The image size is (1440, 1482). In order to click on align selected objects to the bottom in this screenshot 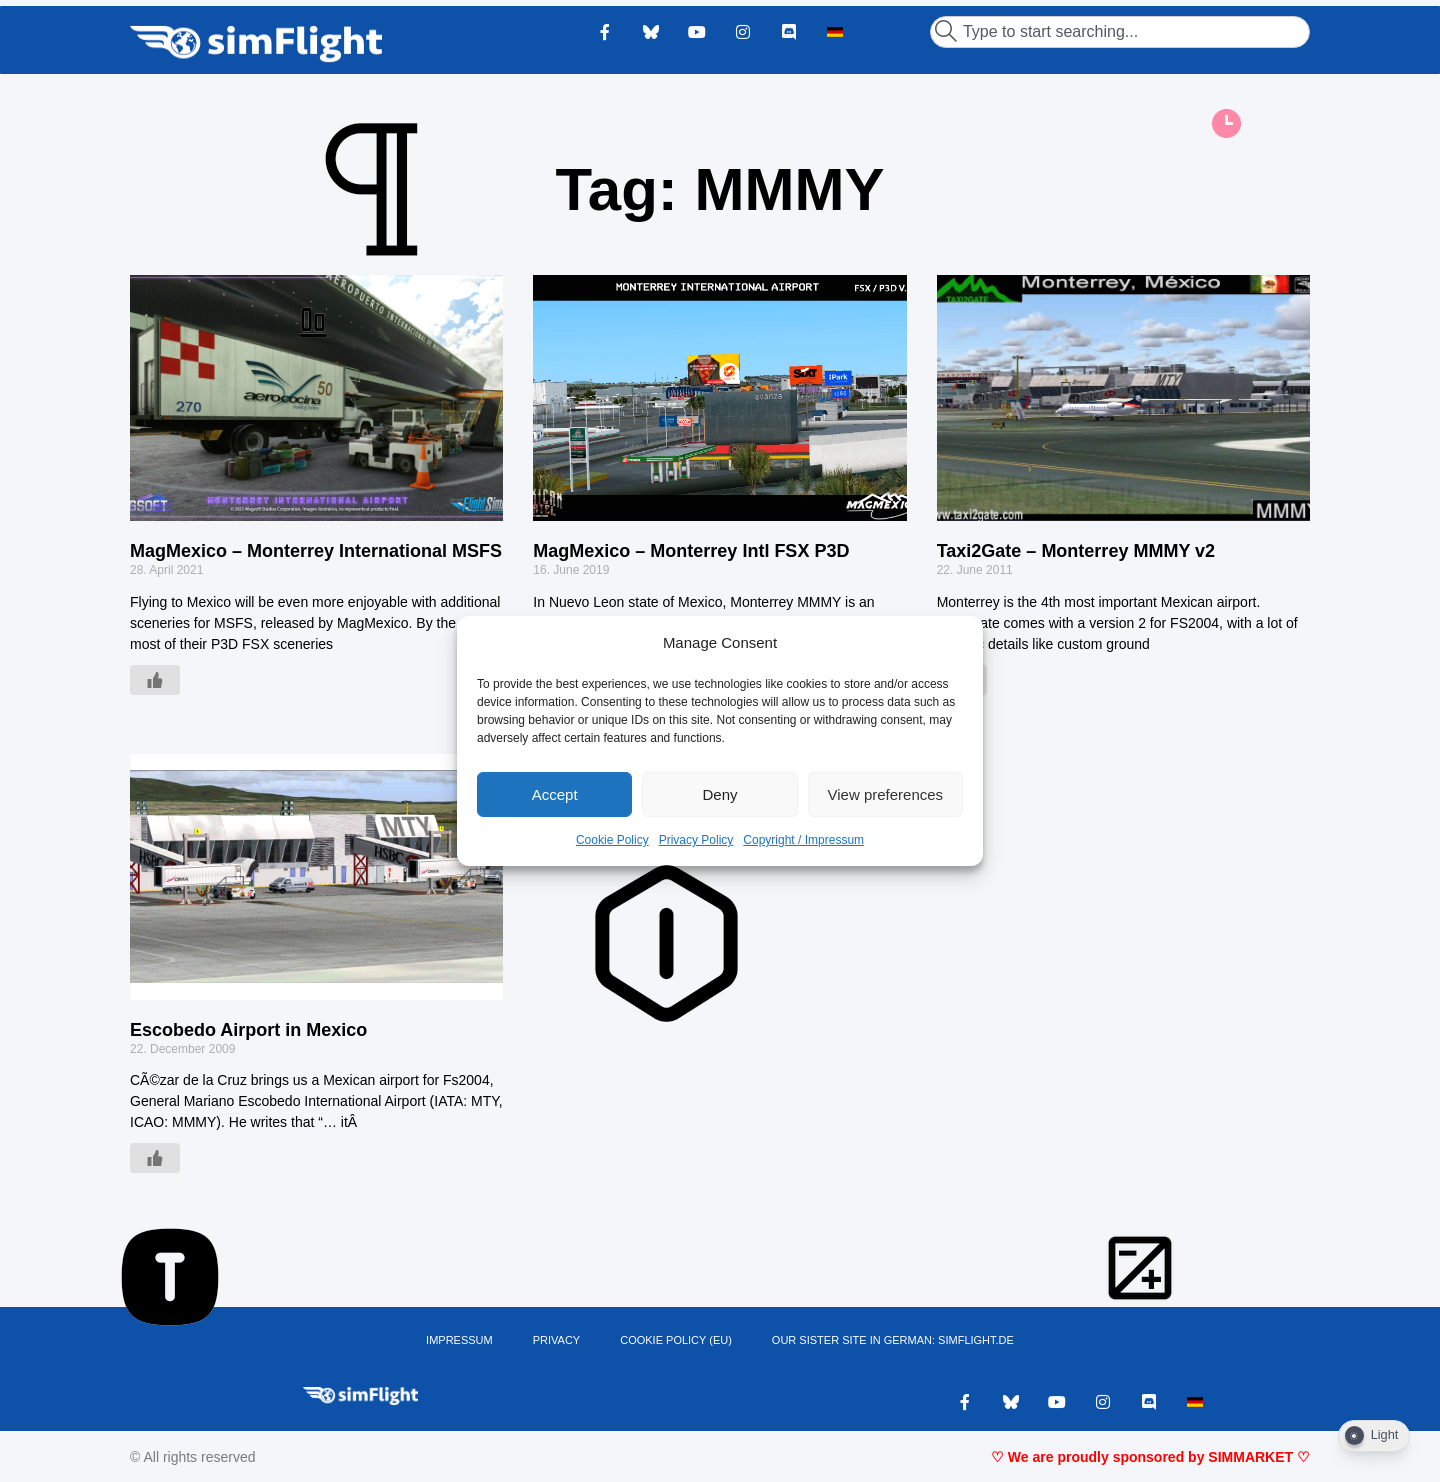, I will do `click(313, 323)`.